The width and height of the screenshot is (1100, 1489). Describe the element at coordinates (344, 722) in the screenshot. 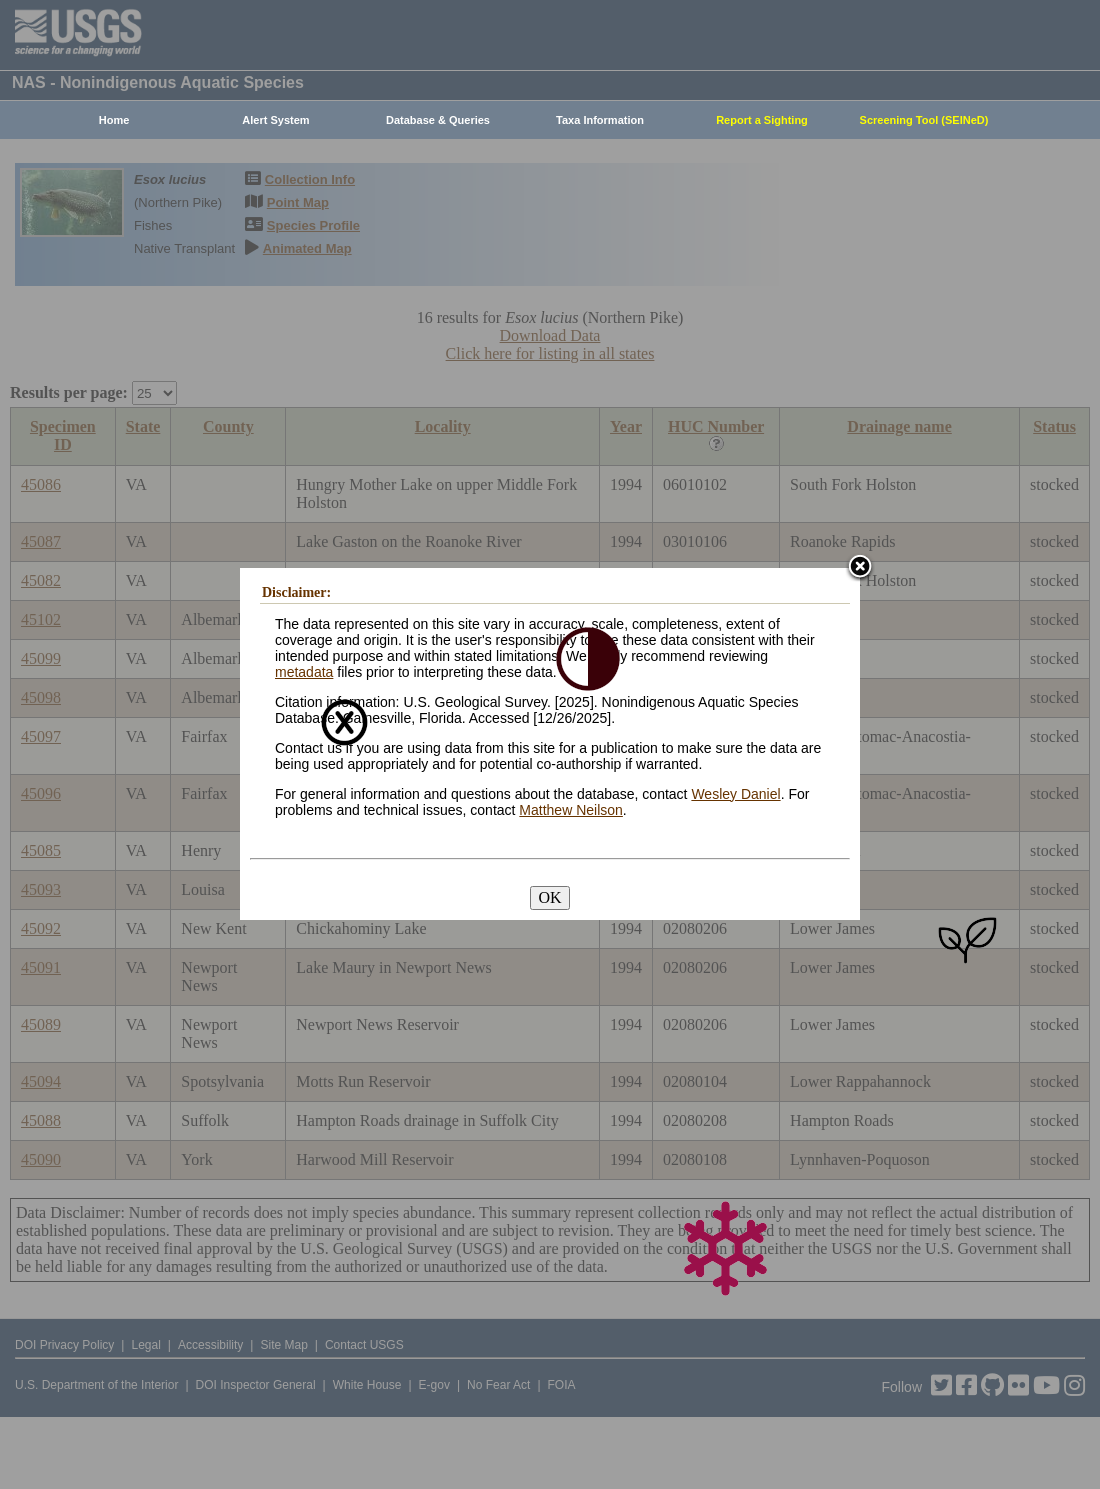

I see `xbox x button indicator` at that location.